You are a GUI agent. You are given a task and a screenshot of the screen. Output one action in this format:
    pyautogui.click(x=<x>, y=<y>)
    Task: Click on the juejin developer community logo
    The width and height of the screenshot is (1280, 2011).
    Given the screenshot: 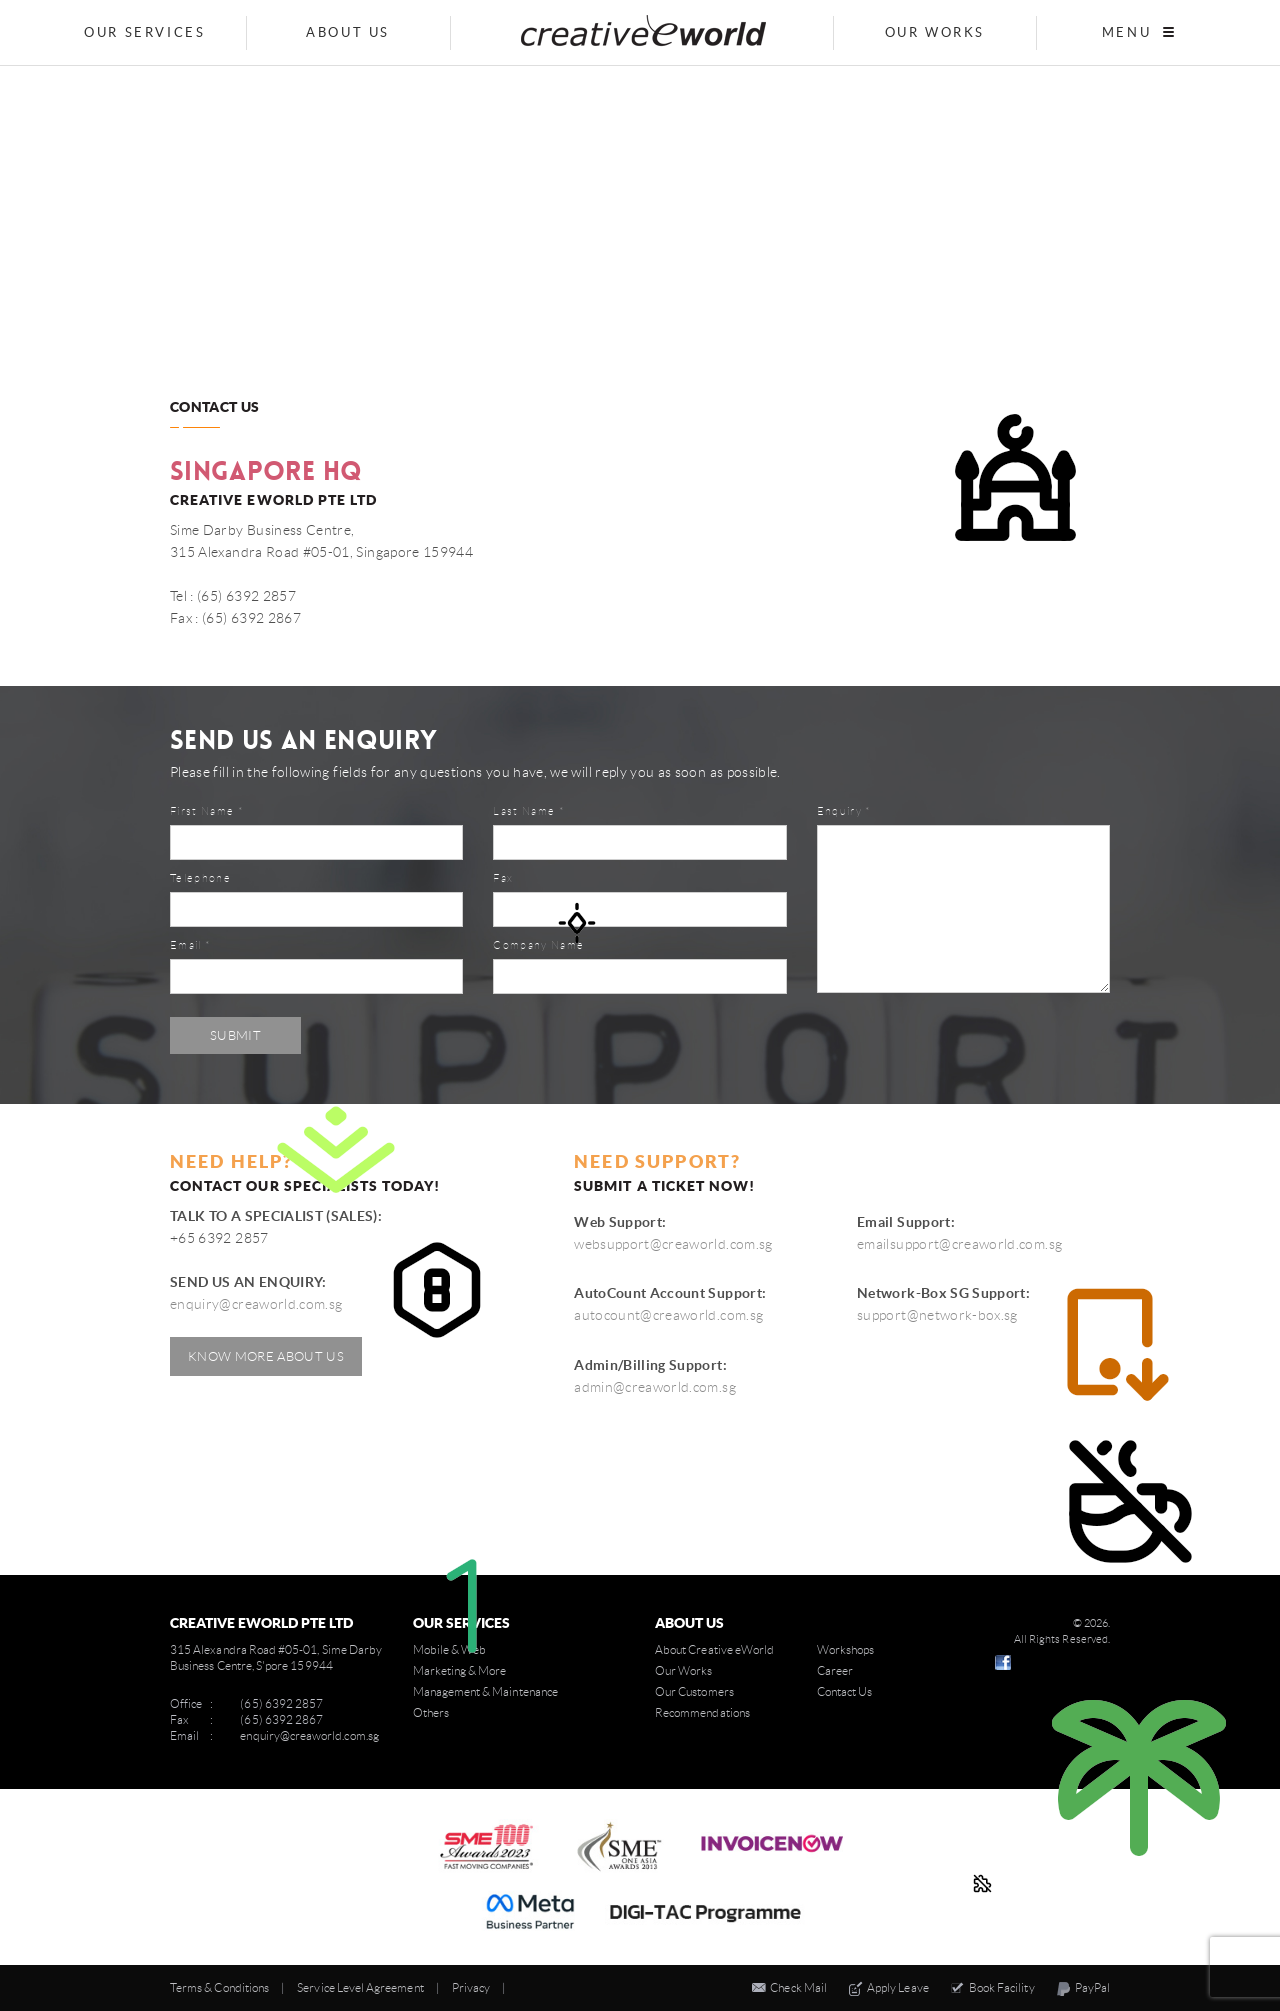 What is the action you would take?
    pyautogui.click(x=336, y=1148)
    